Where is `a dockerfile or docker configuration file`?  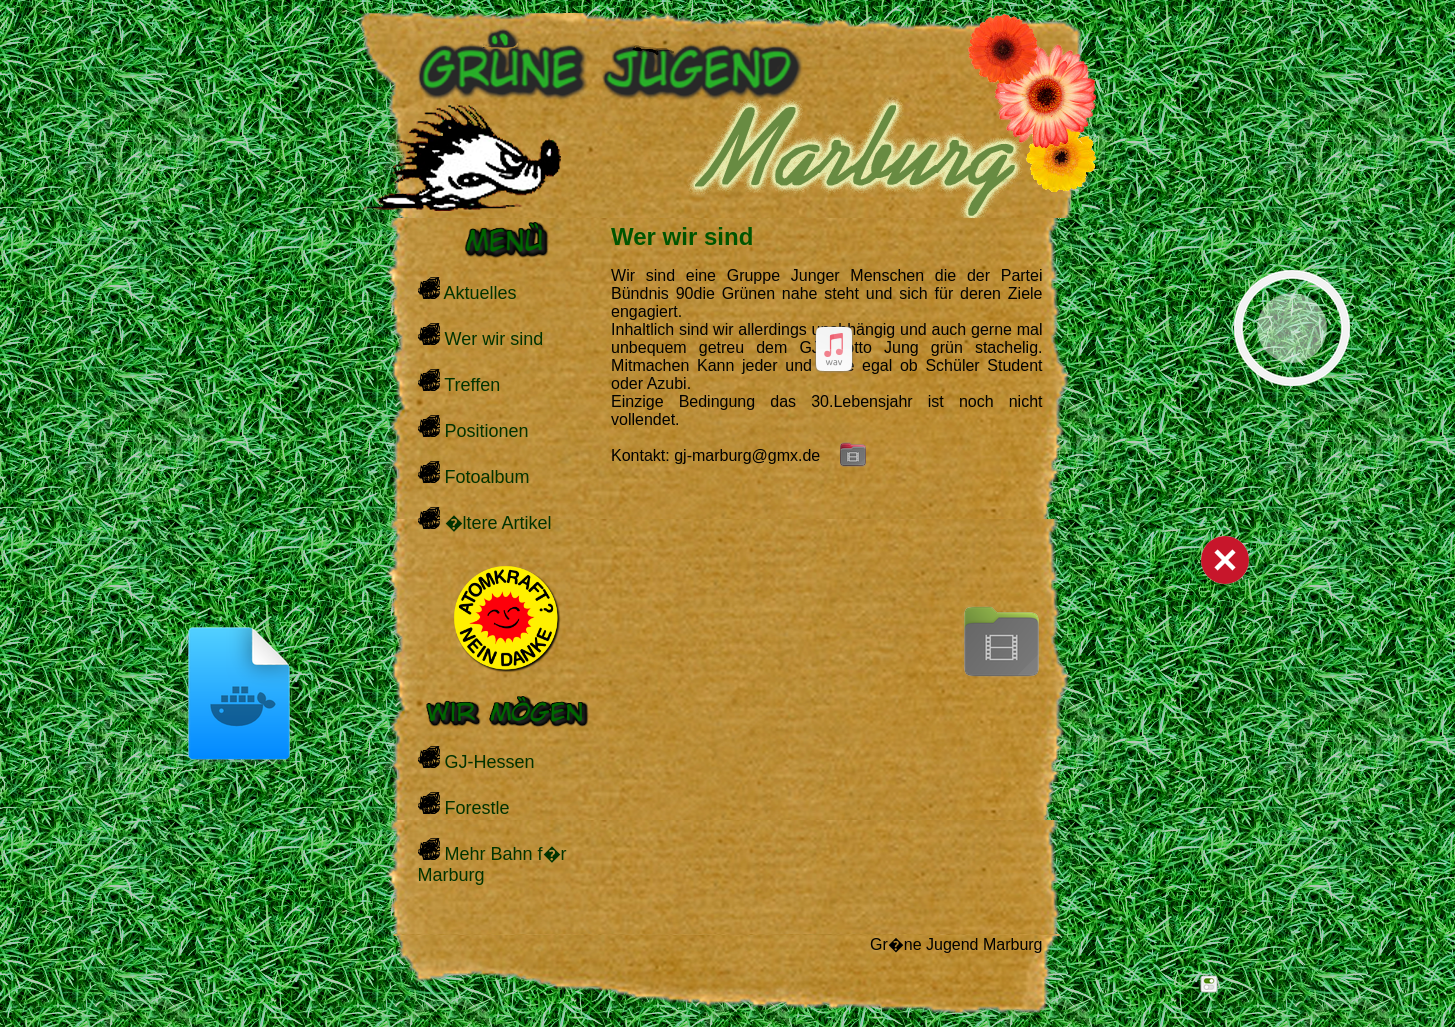 a dockerfile or docker configuration file is located at coordinates (239, 696).